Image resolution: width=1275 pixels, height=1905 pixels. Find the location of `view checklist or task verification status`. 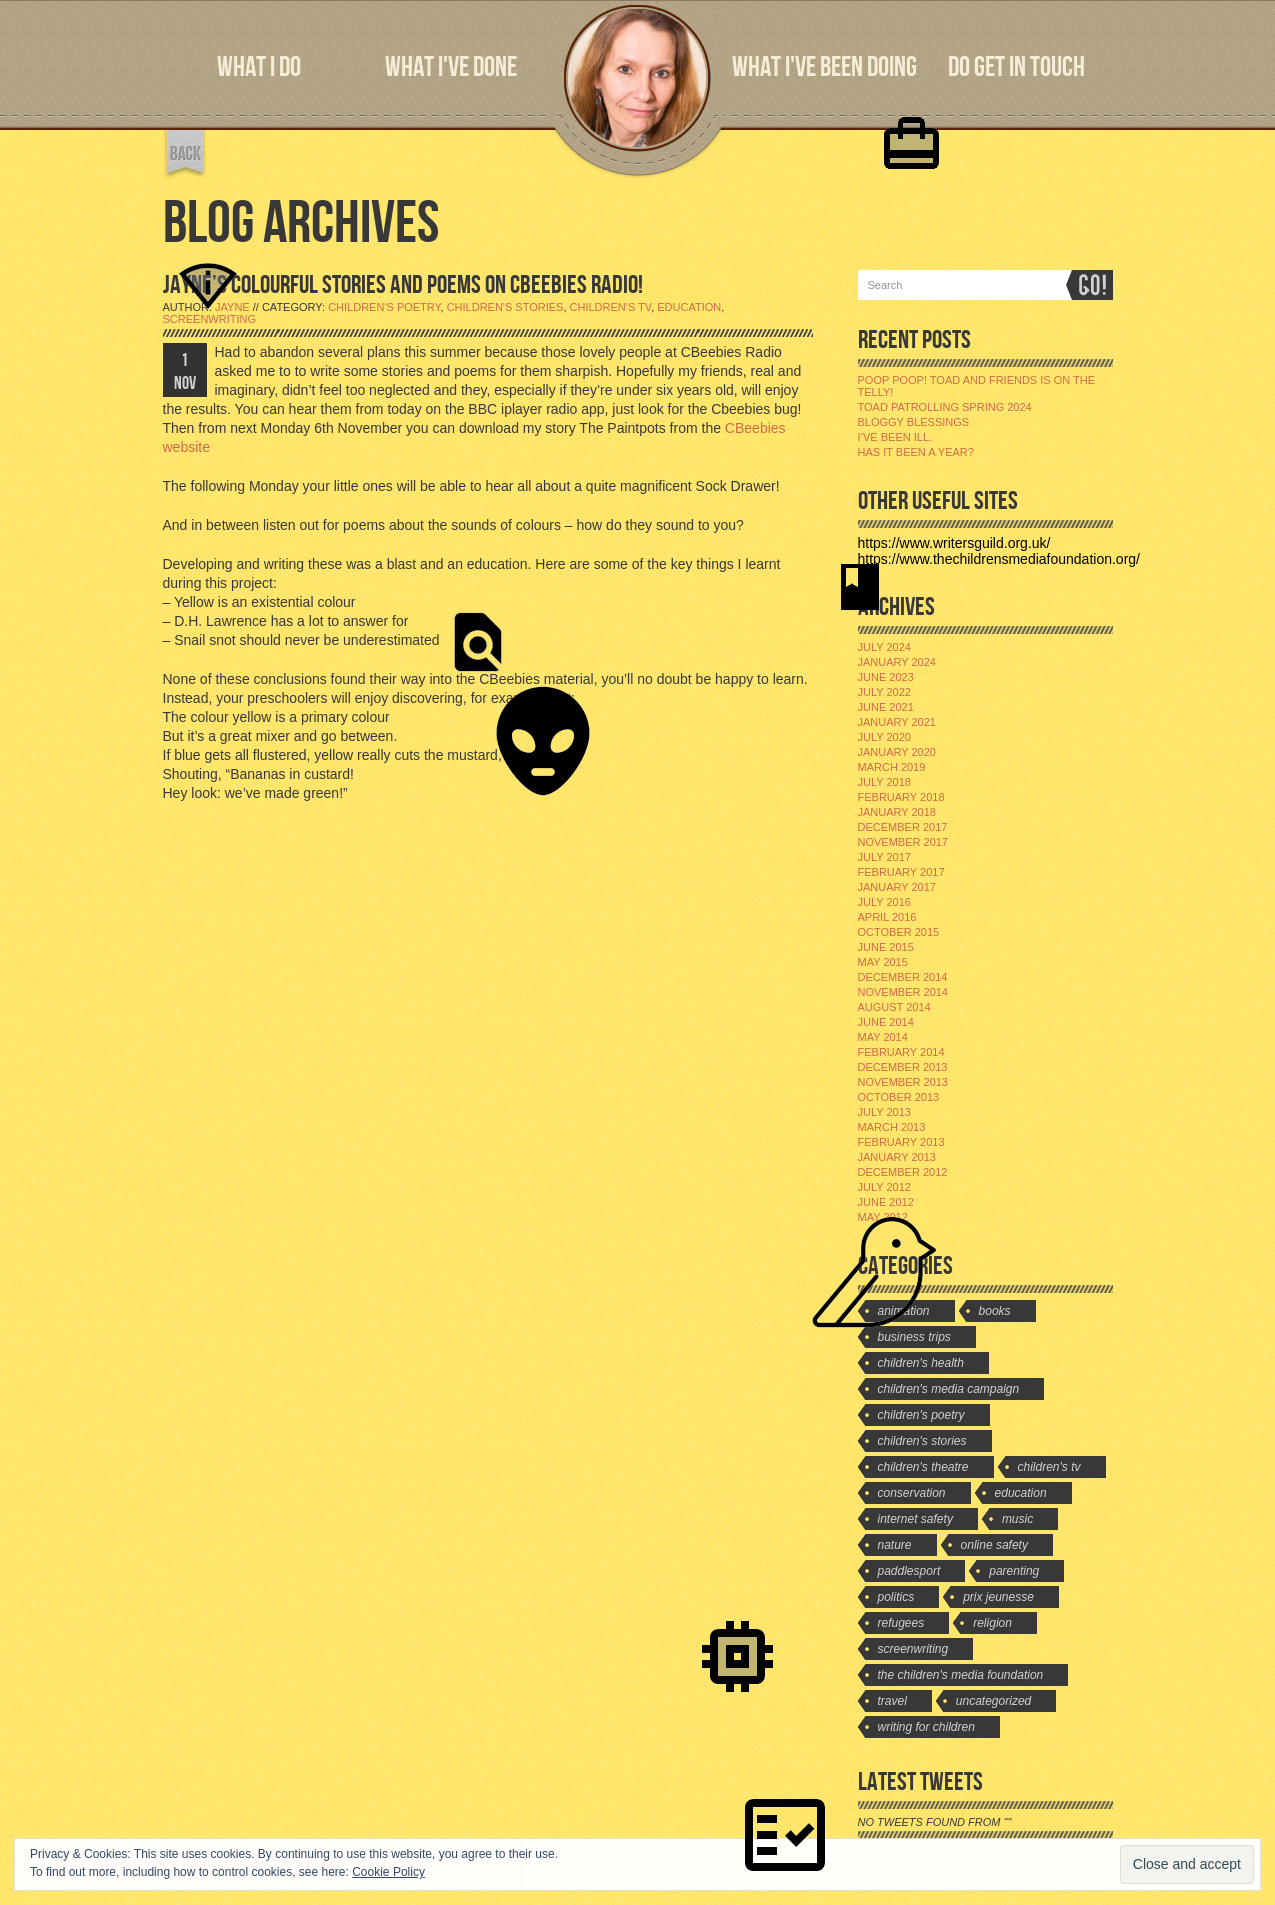

view checklist or task verification status is located at coordinates (785, 1835).